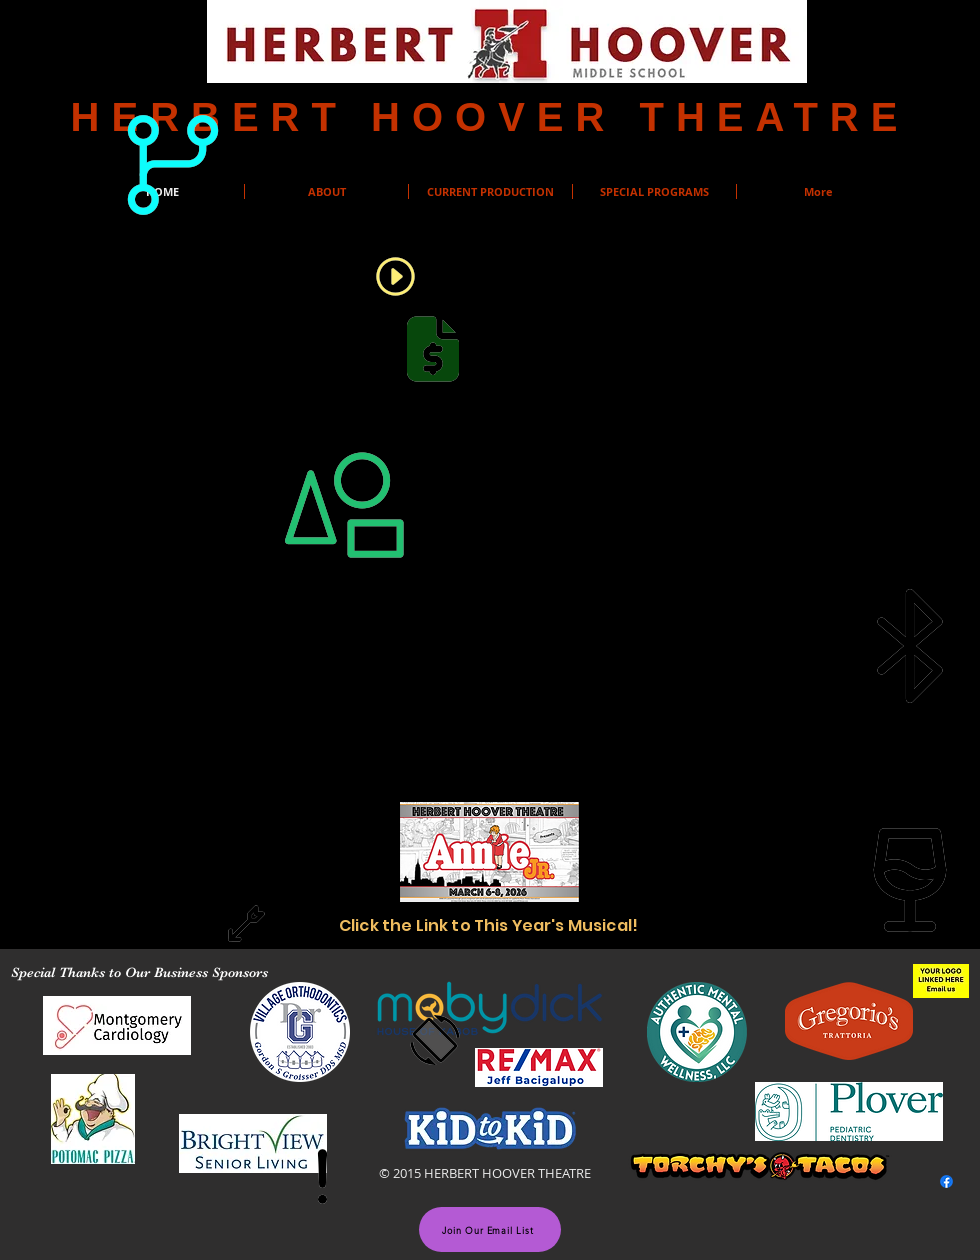 Image resolution: width=980 pixels, height=1260 pixels. Describe the element at coordinates (435, 1040) in the screenshot. I see `toggle screen rotation on or off` at that location.